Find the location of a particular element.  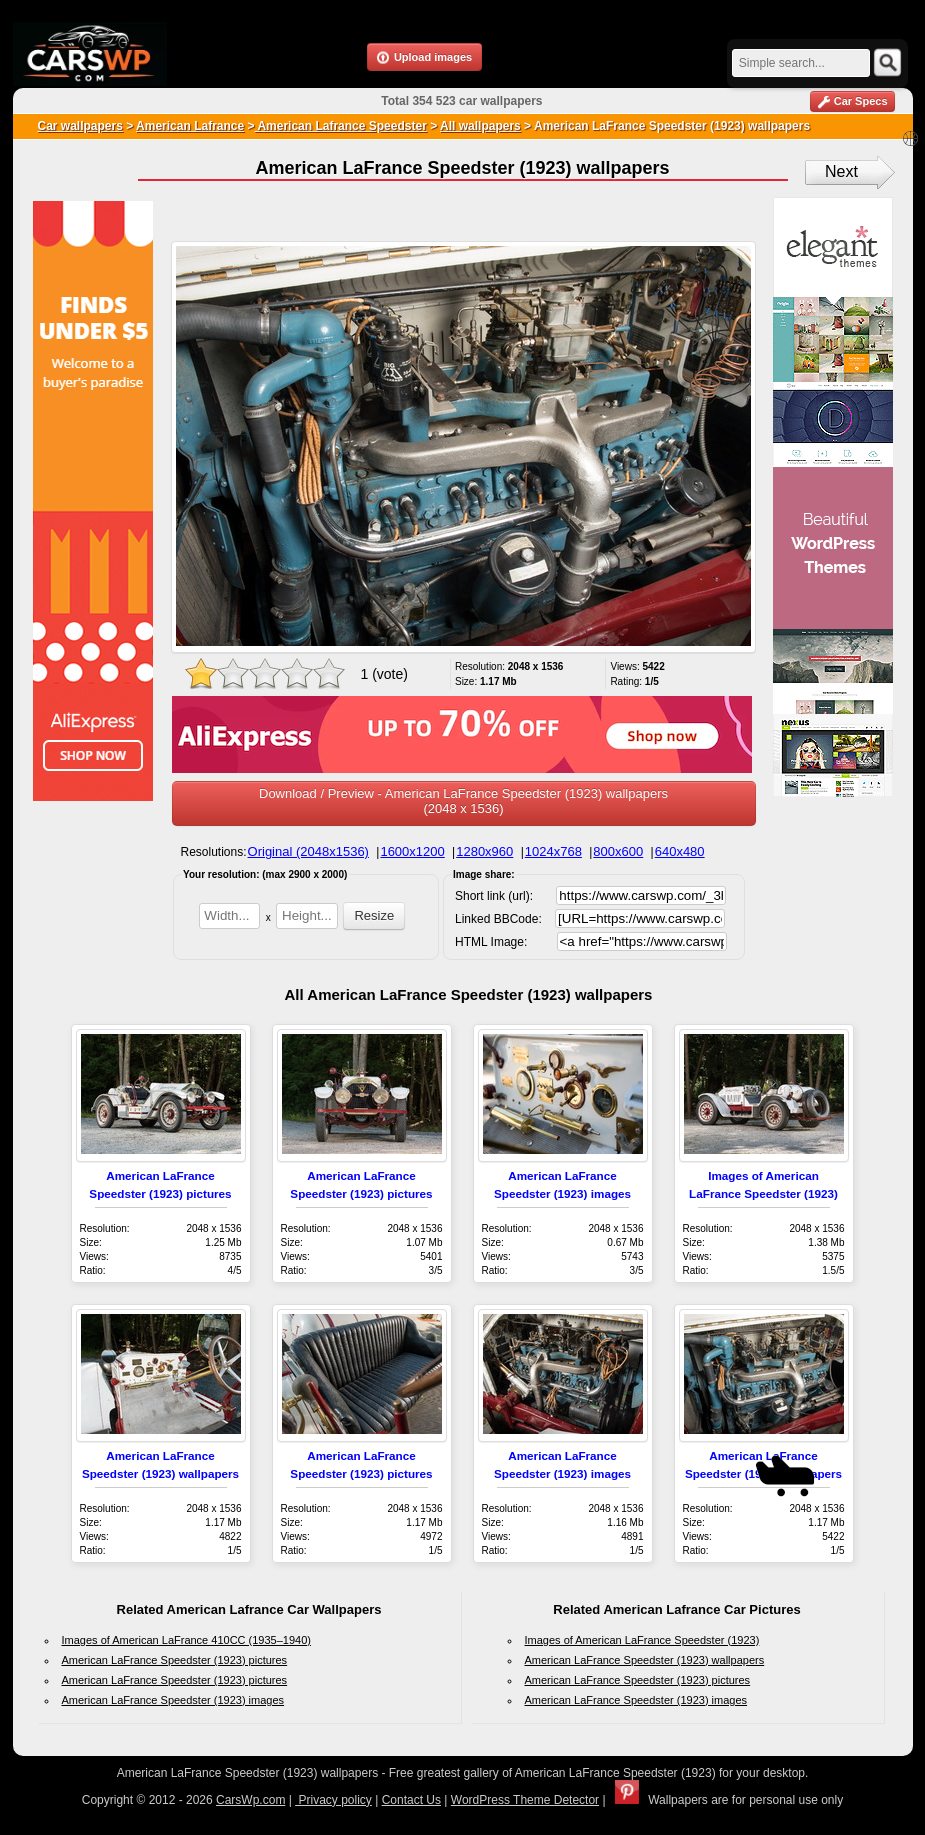

flight is taxiing or preparing for departure is located at coordinates (785, 1475).